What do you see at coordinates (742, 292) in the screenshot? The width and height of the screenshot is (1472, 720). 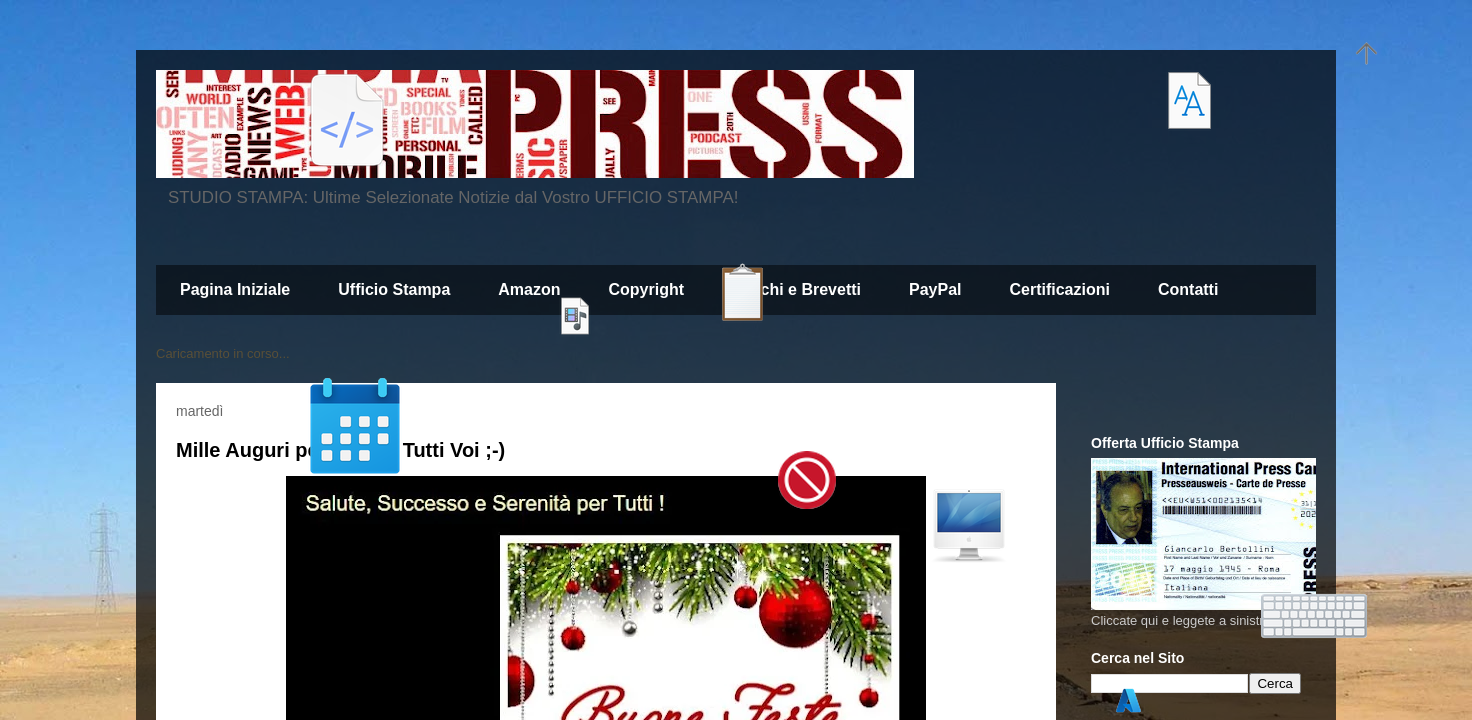 I see `access clipboard contents` at bounding box center [742, 292].